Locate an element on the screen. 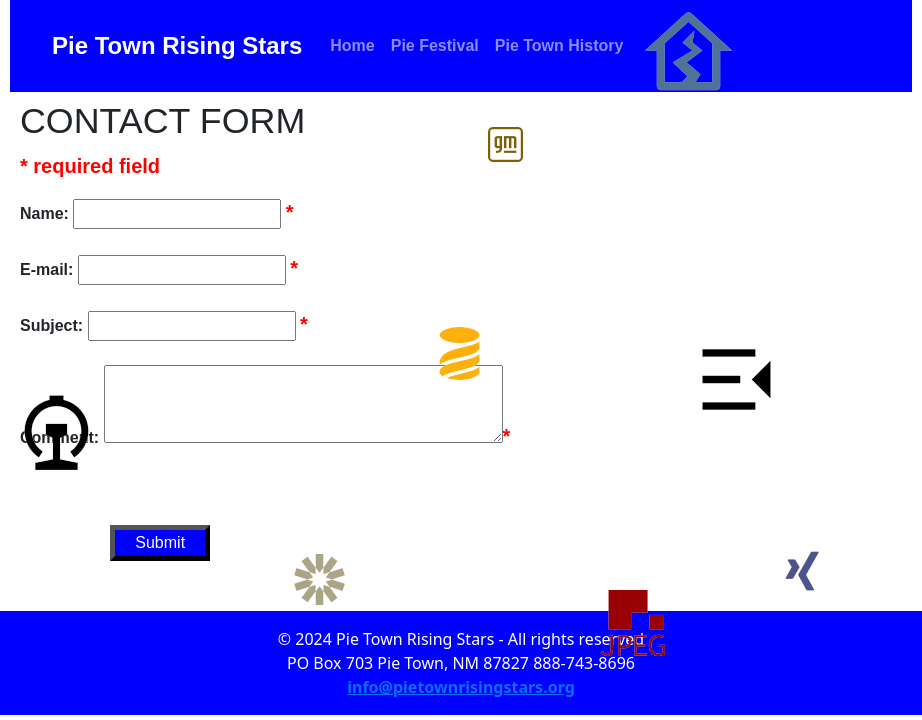 The height and width of the screenshot is (720, 922). china railway logo is located at coordinates (56, 434).